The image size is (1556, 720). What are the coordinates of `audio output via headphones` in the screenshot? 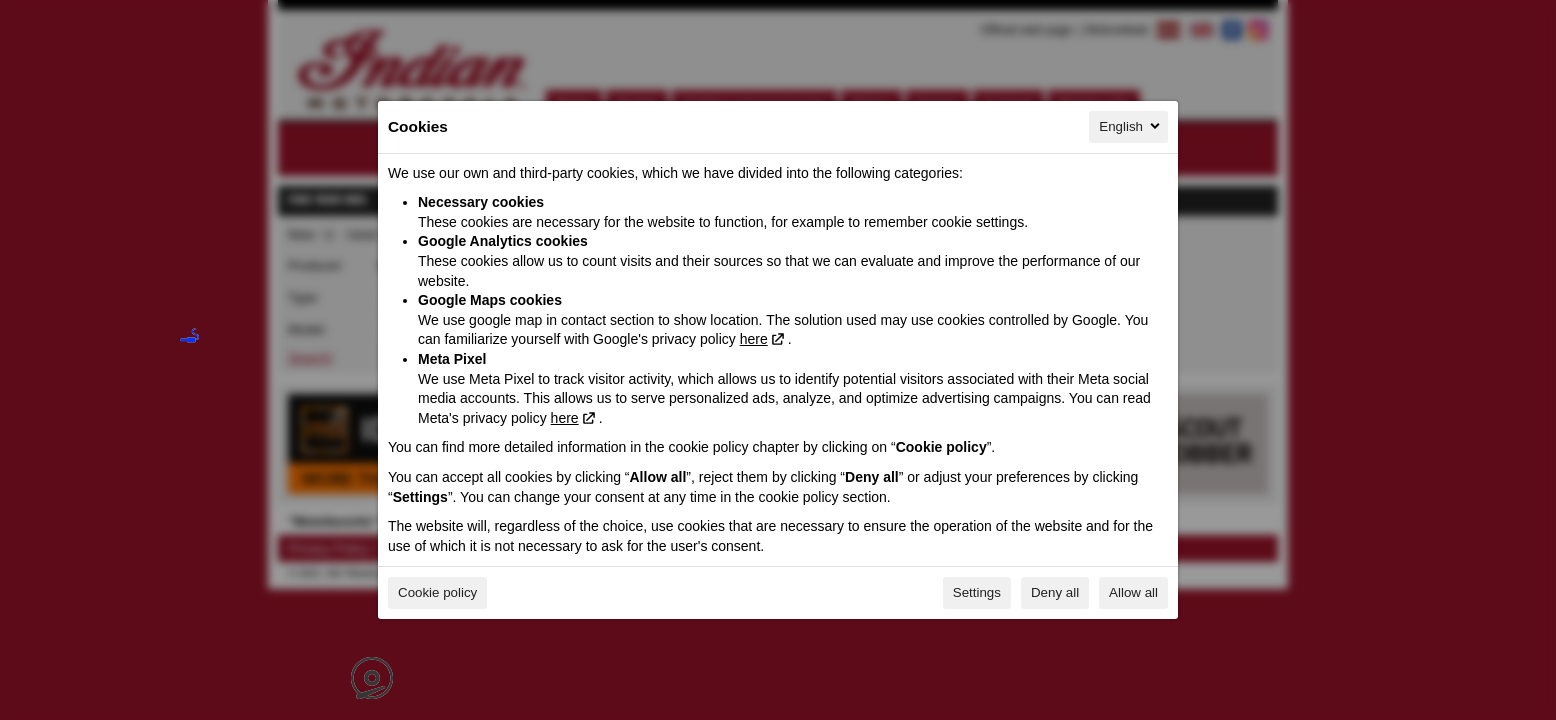 It's located at (189, 337).